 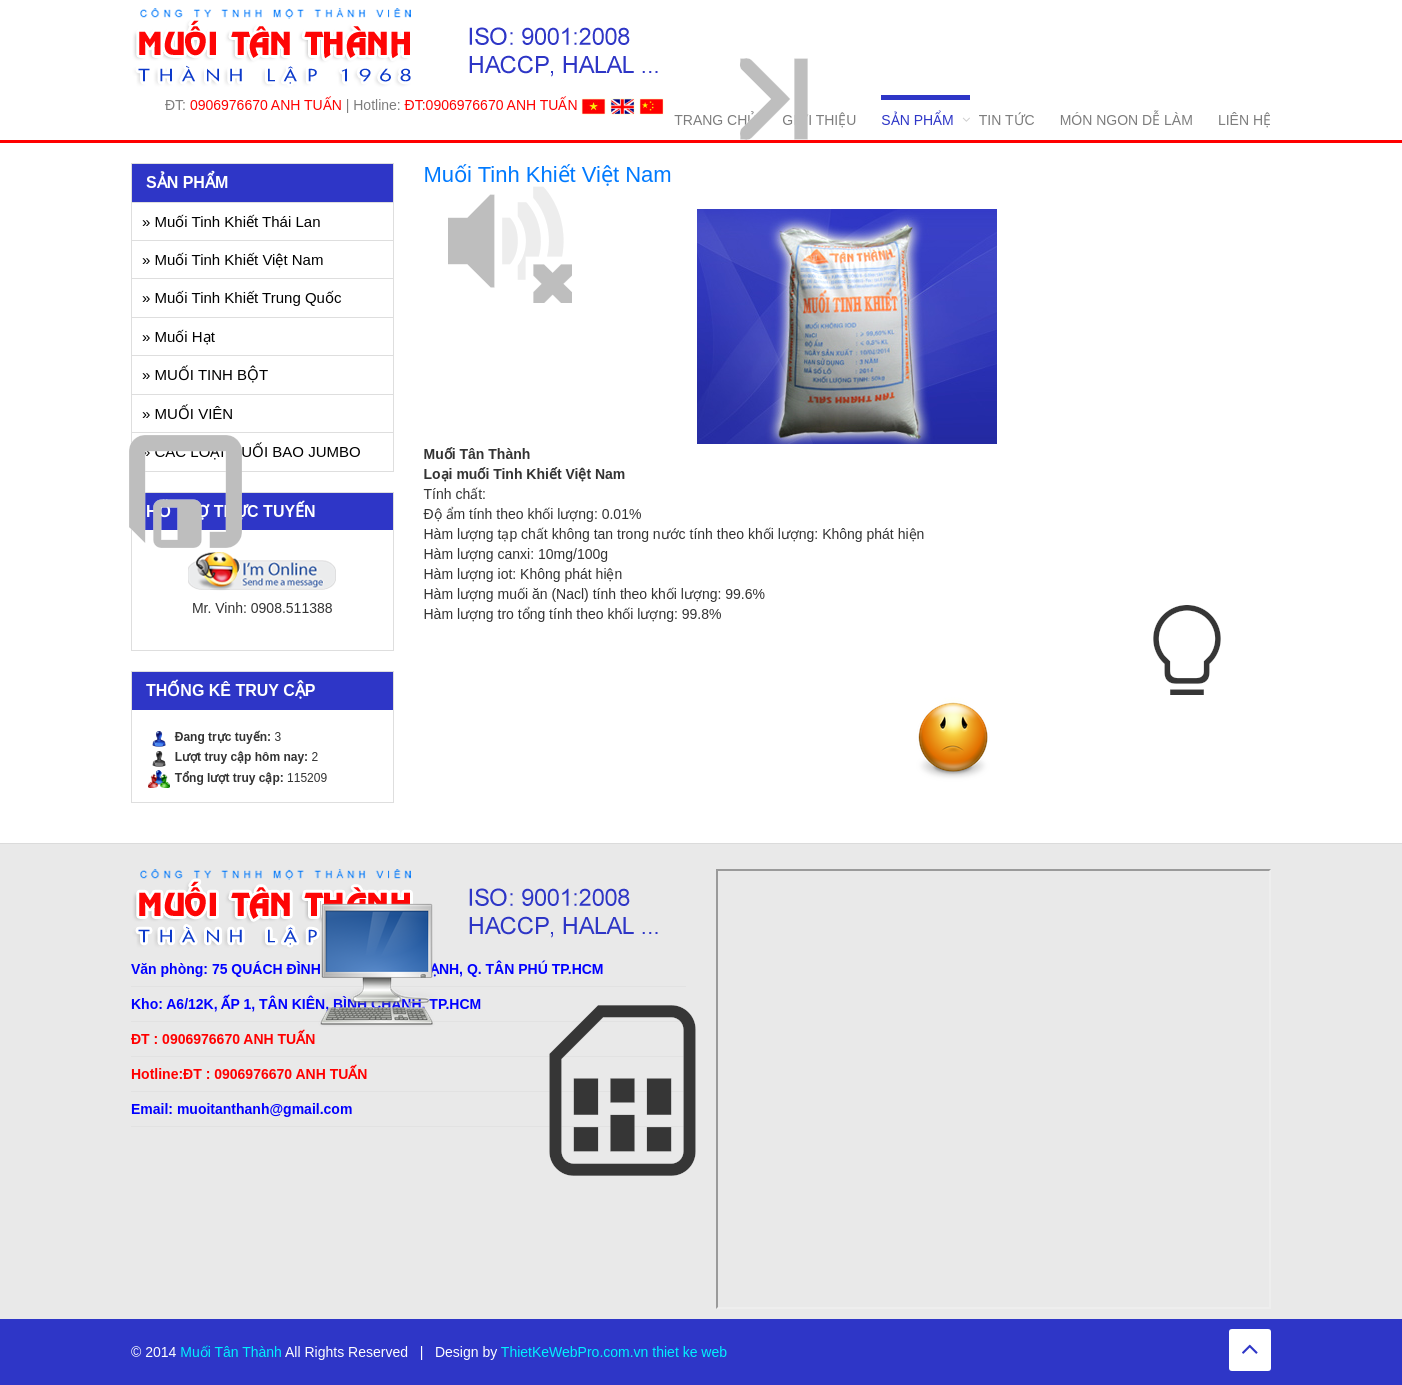 What do you see at coordinates (774, 99) in the screenshot?
I see `skip to the last item in a list or playlist` at bounding box center [774, 99].